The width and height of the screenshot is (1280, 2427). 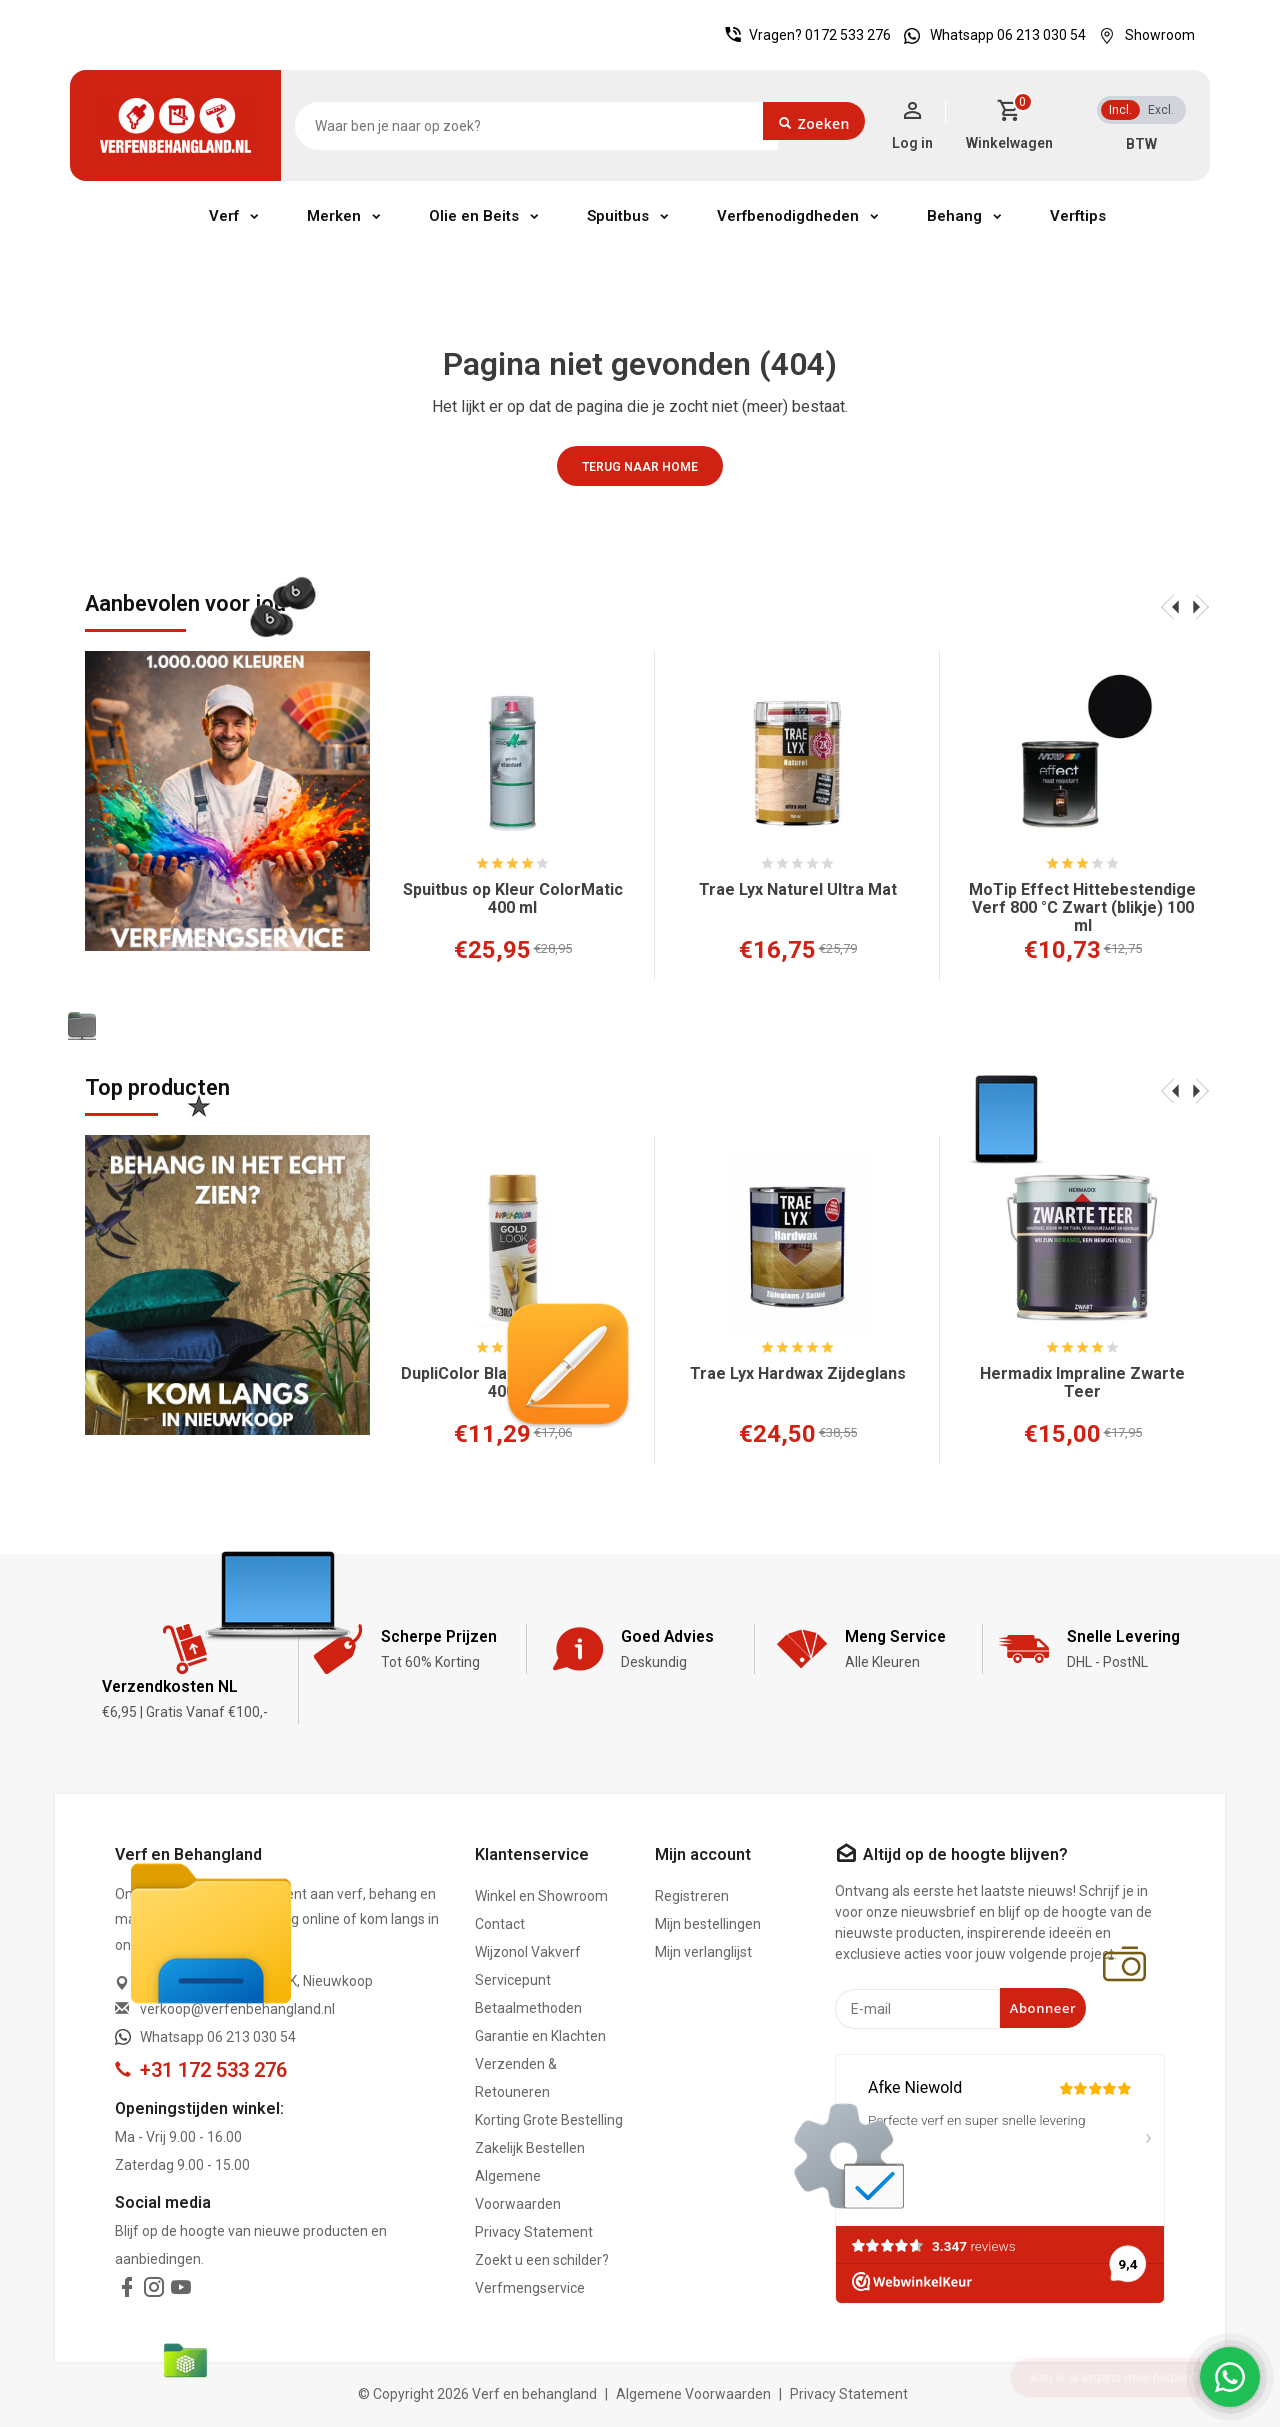 I want to click on access files stored on a remote server, so click(x=82, y=1026).